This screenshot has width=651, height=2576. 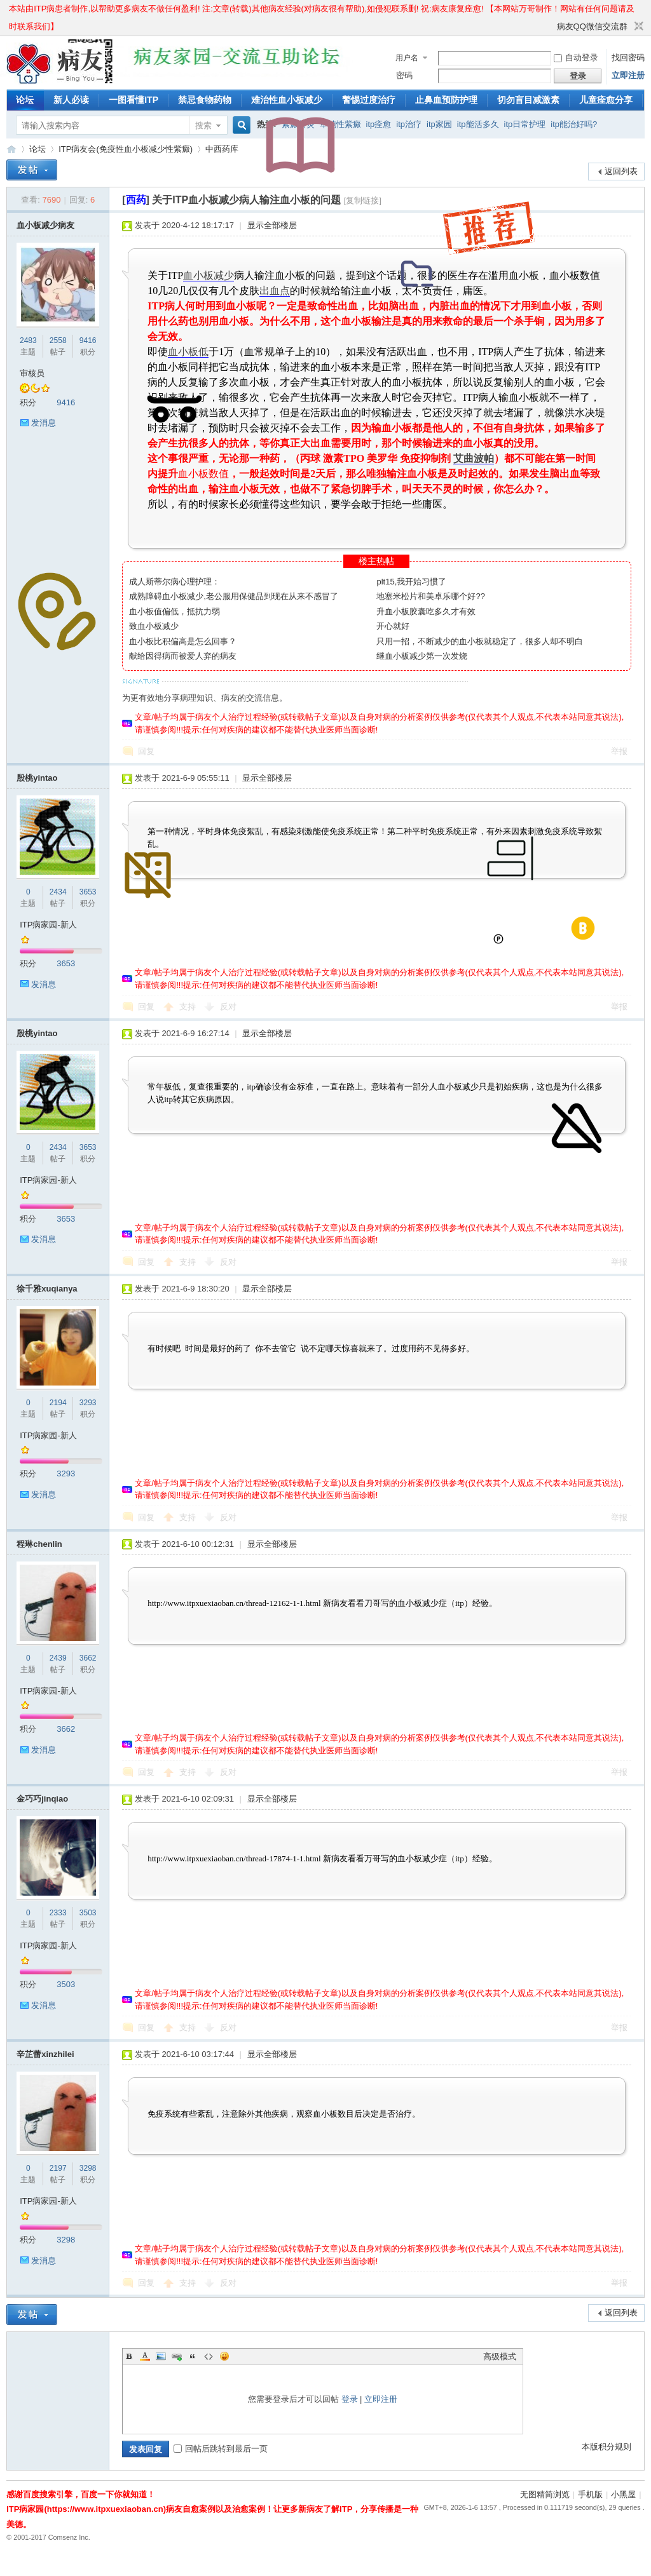 What do you see at coordinates (511, 858) in the screenshot?
I see `align text to the right` at bounding box center [511, 858].